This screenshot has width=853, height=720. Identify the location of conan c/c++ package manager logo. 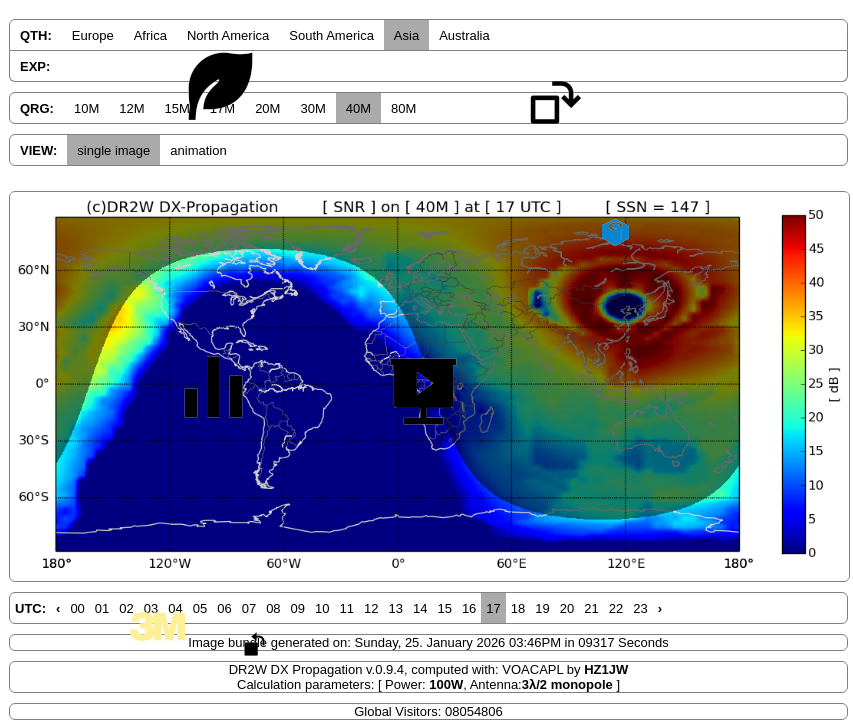
(615, 232).